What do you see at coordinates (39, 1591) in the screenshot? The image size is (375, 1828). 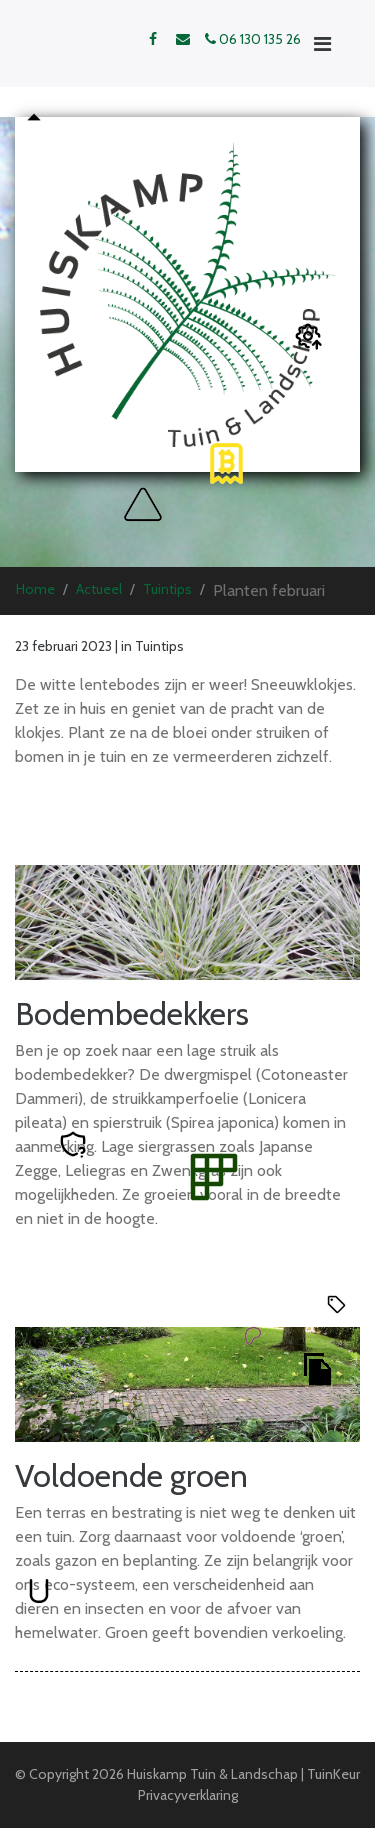 I see `represents the letter U in text or keyboard input` at bounding box center [39, 1591].